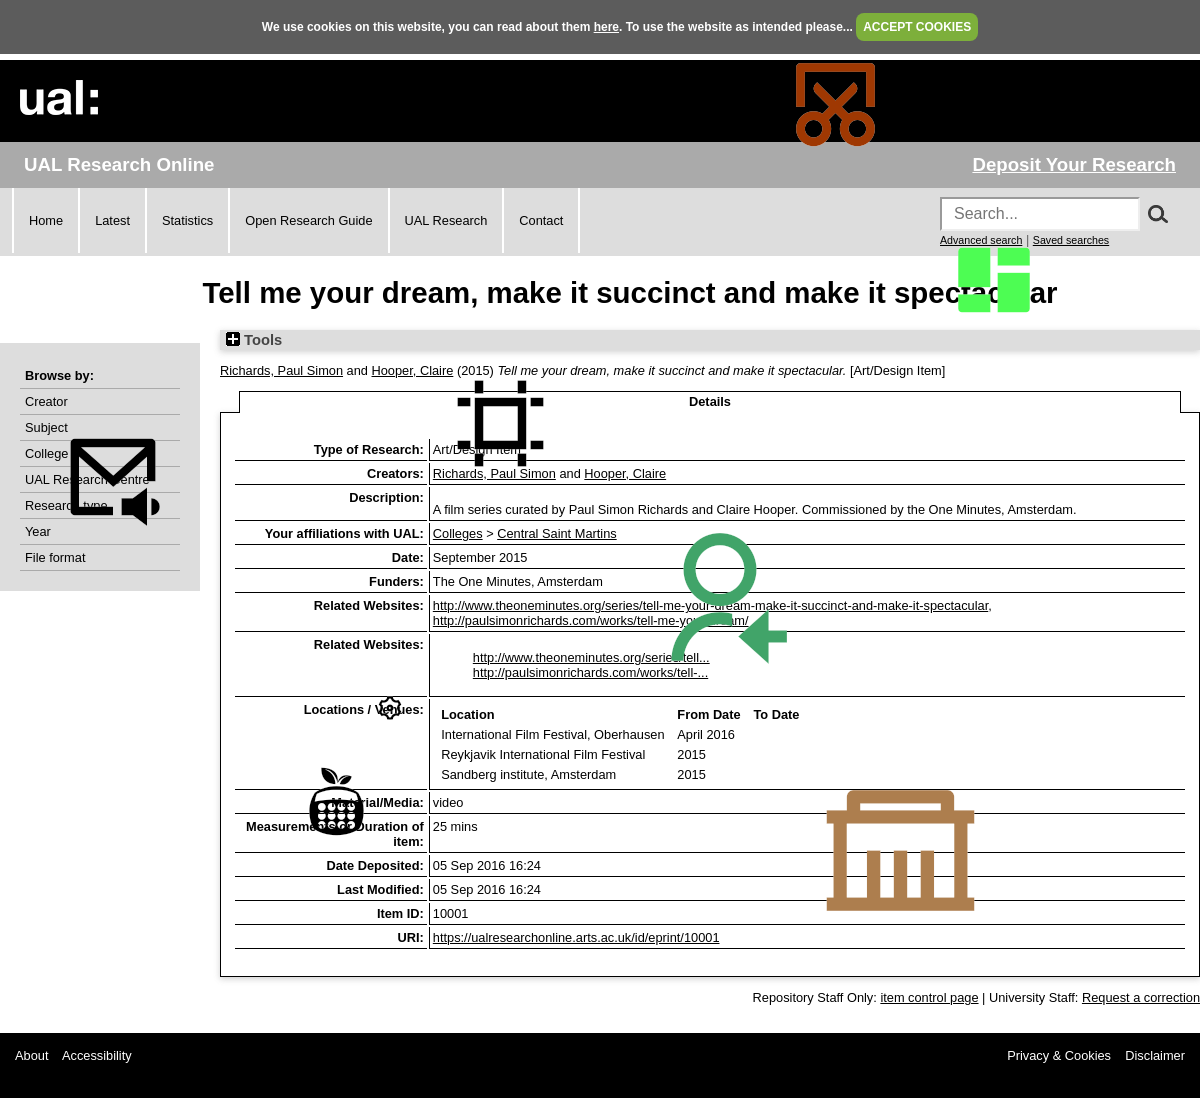 The image size is (1200, 1098). What do you see at coordinates (390, 708) in the screenshot?
I see `access settings or preferences` at bounding box center [390, 708].